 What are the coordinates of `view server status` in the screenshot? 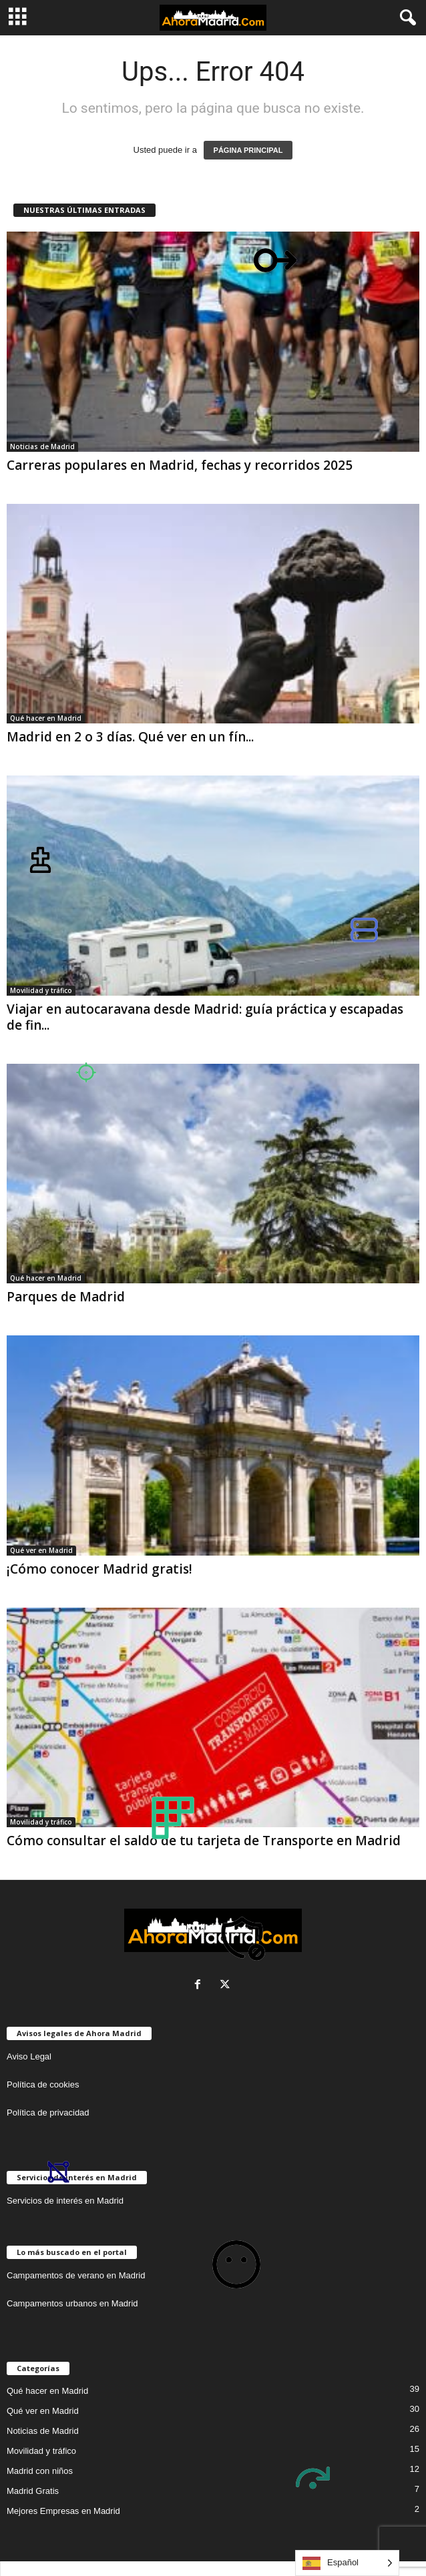 It's located at (364, 930).